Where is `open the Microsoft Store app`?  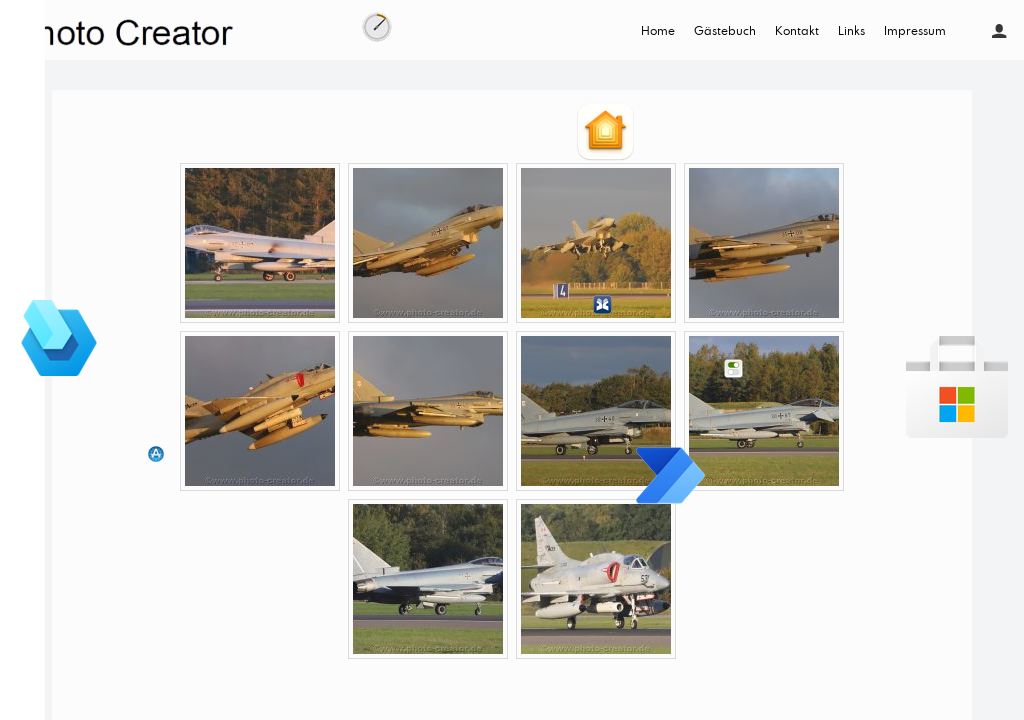 open the Microsoft Store app is located at coordinates (957, 387).